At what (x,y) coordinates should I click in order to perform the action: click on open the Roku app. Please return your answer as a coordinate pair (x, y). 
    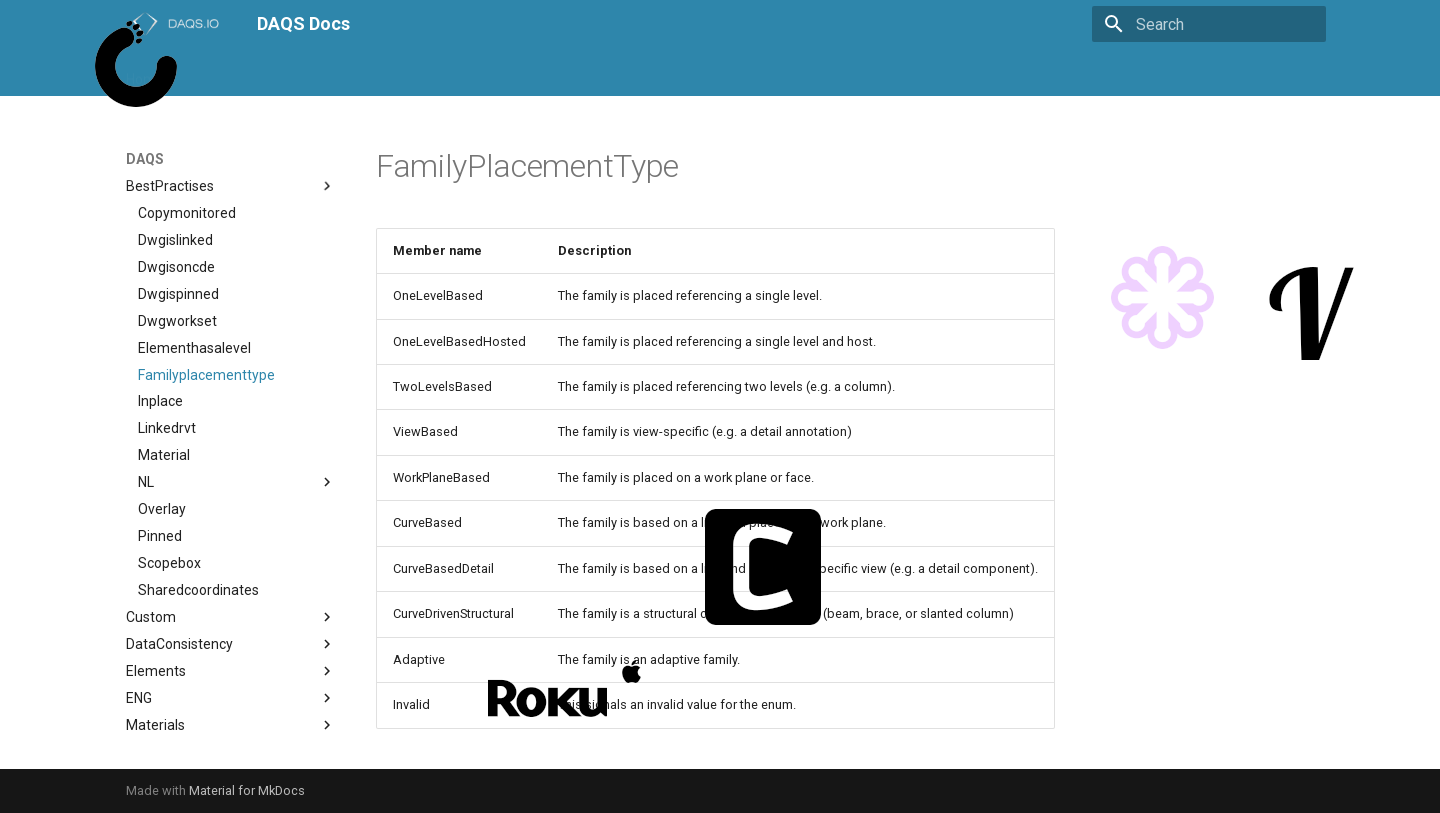
    Looking at the image, I should click on (547, 698).